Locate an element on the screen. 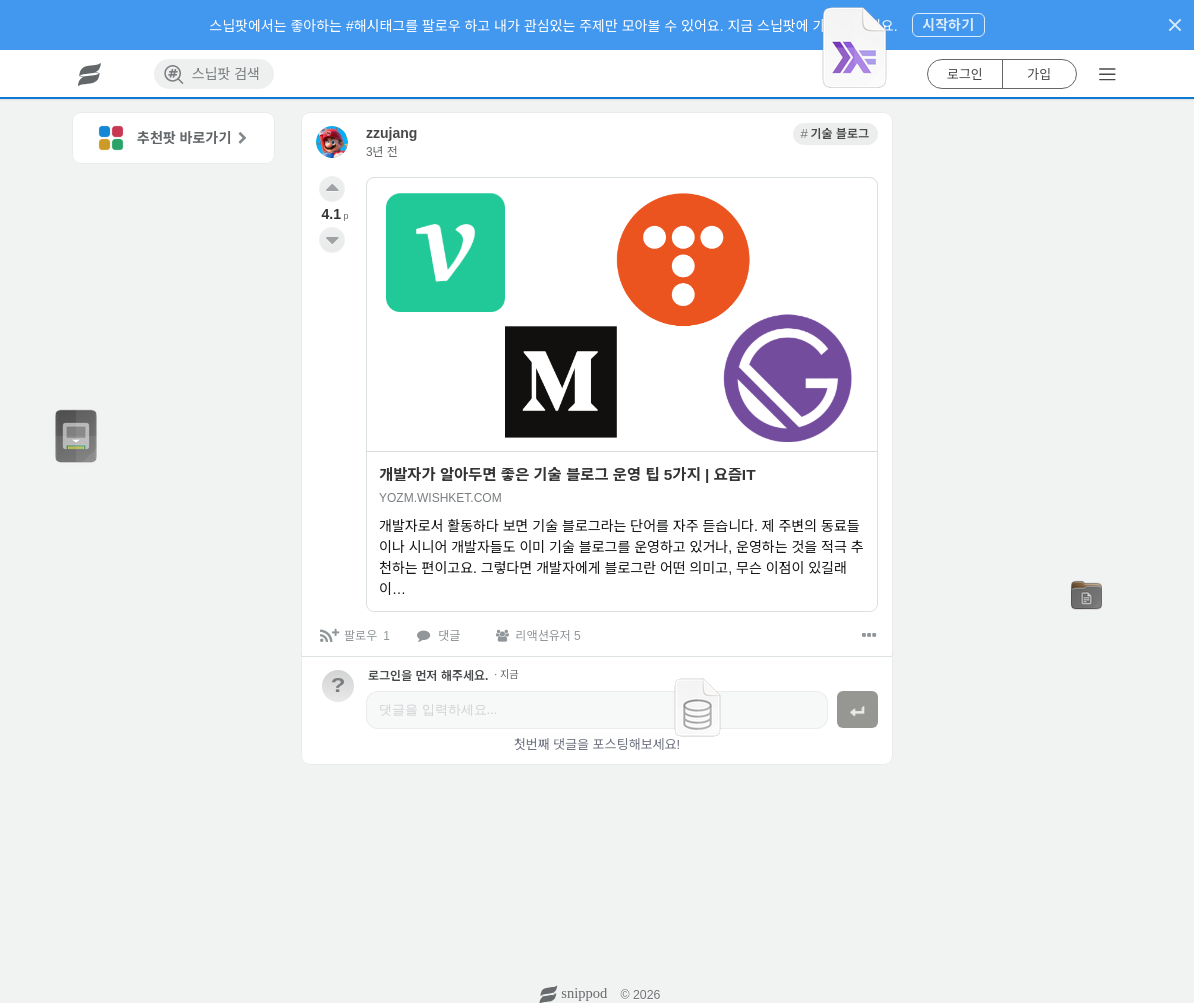  a ROM file or cartridge game data is located at coordinates (76, 436).